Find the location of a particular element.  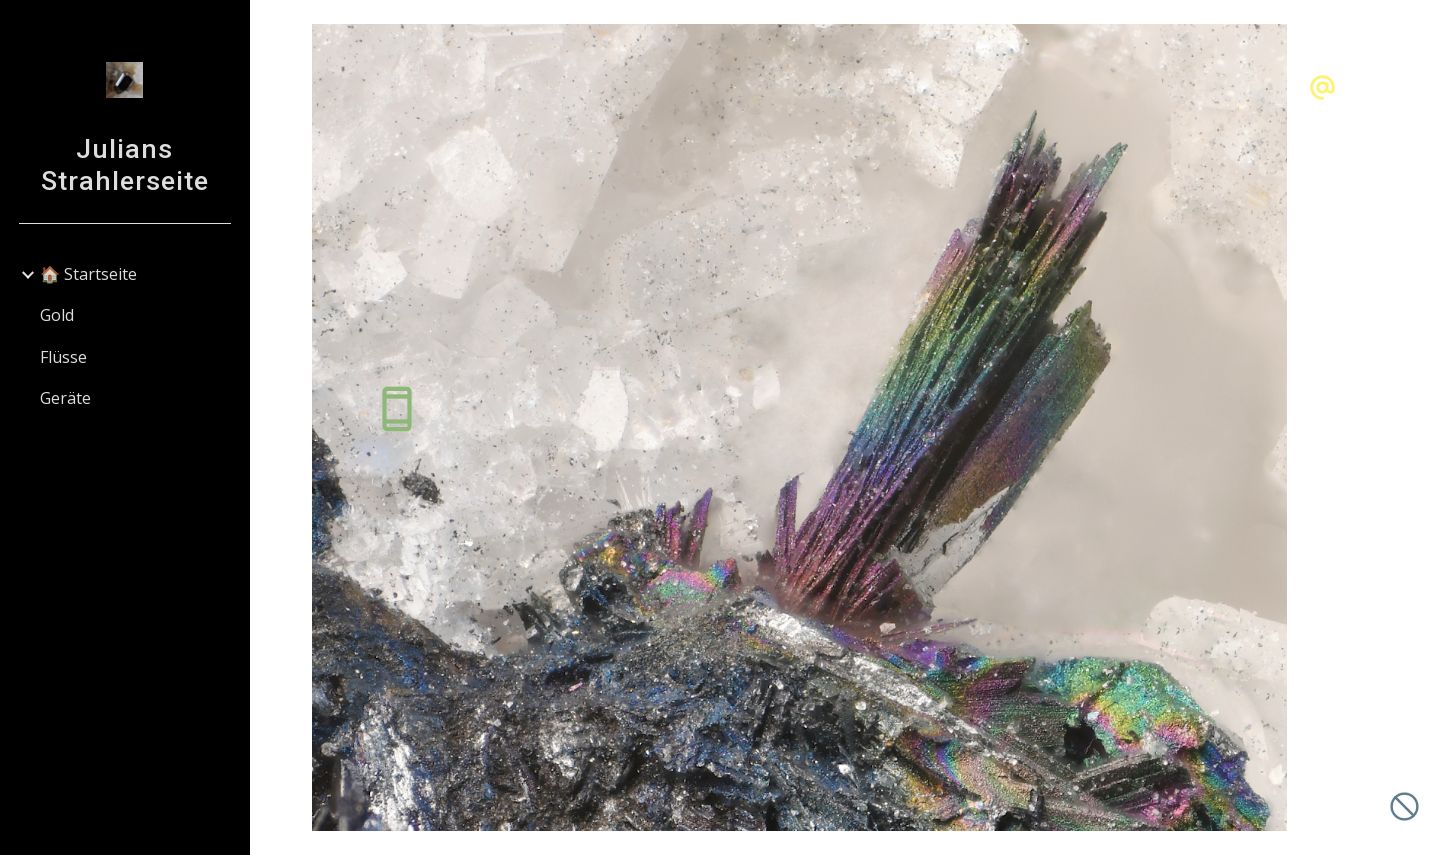

switch to mobile view is located at coordinates (397, 409).